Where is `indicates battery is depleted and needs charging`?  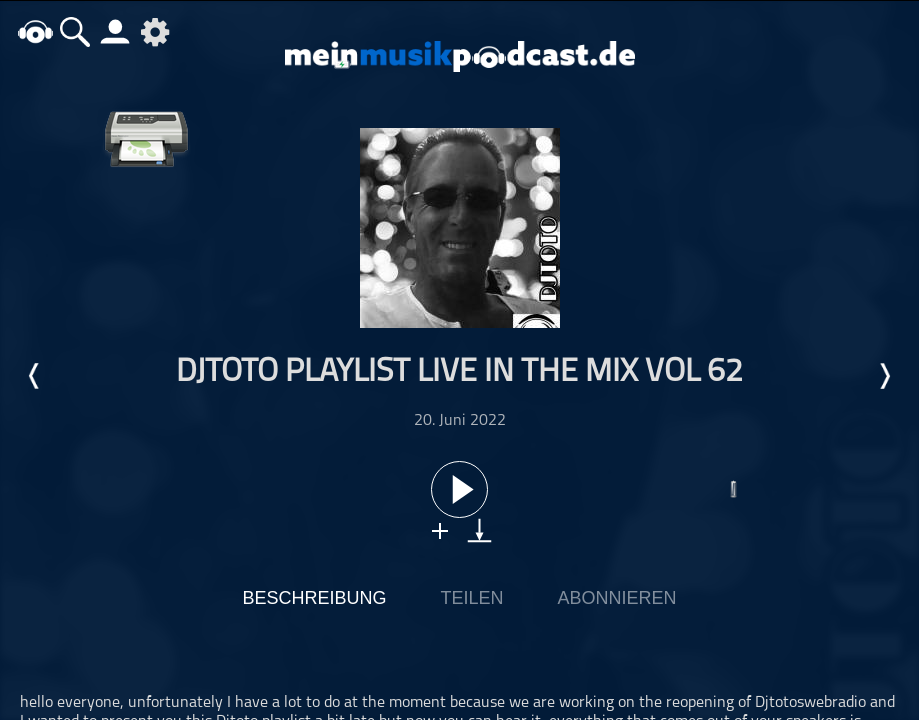 indicates battery is depleted and needs charging is located at coordinates (733, 489).